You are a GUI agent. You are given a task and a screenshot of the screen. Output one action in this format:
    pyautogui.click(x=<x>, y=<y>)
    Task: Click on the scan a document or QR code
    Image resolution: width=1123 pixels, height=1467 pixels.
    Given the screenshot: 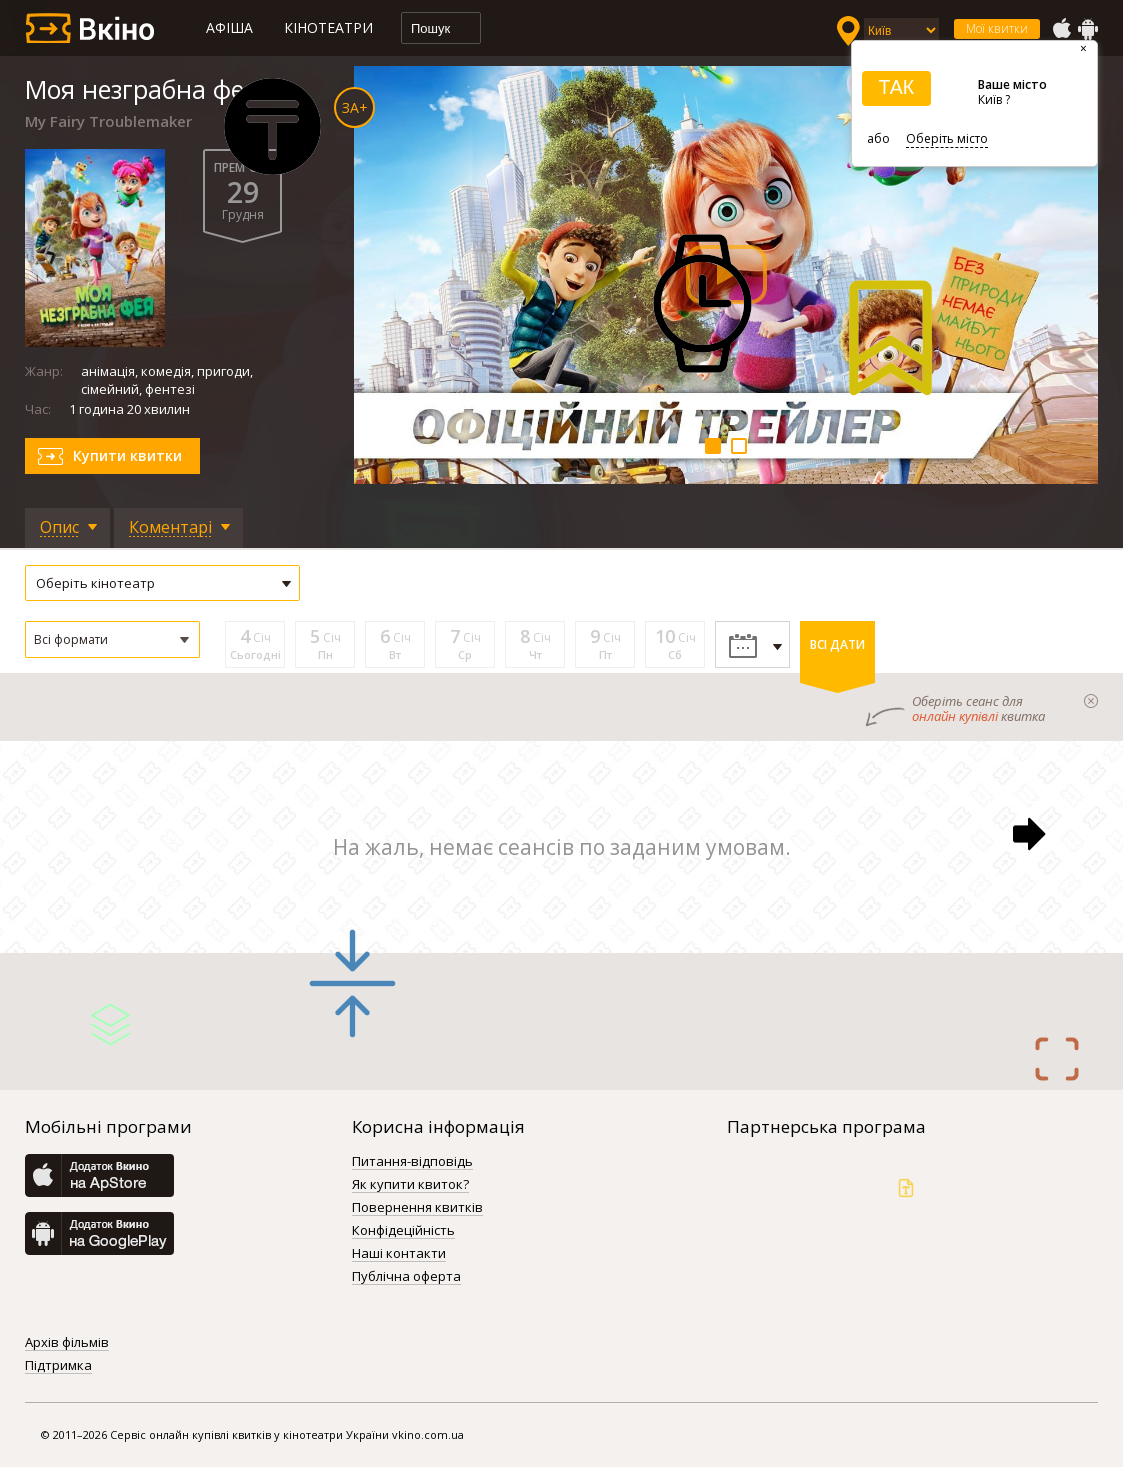 What is the action you would take?
    pyautogui.click(x=1057, y=1059)
    